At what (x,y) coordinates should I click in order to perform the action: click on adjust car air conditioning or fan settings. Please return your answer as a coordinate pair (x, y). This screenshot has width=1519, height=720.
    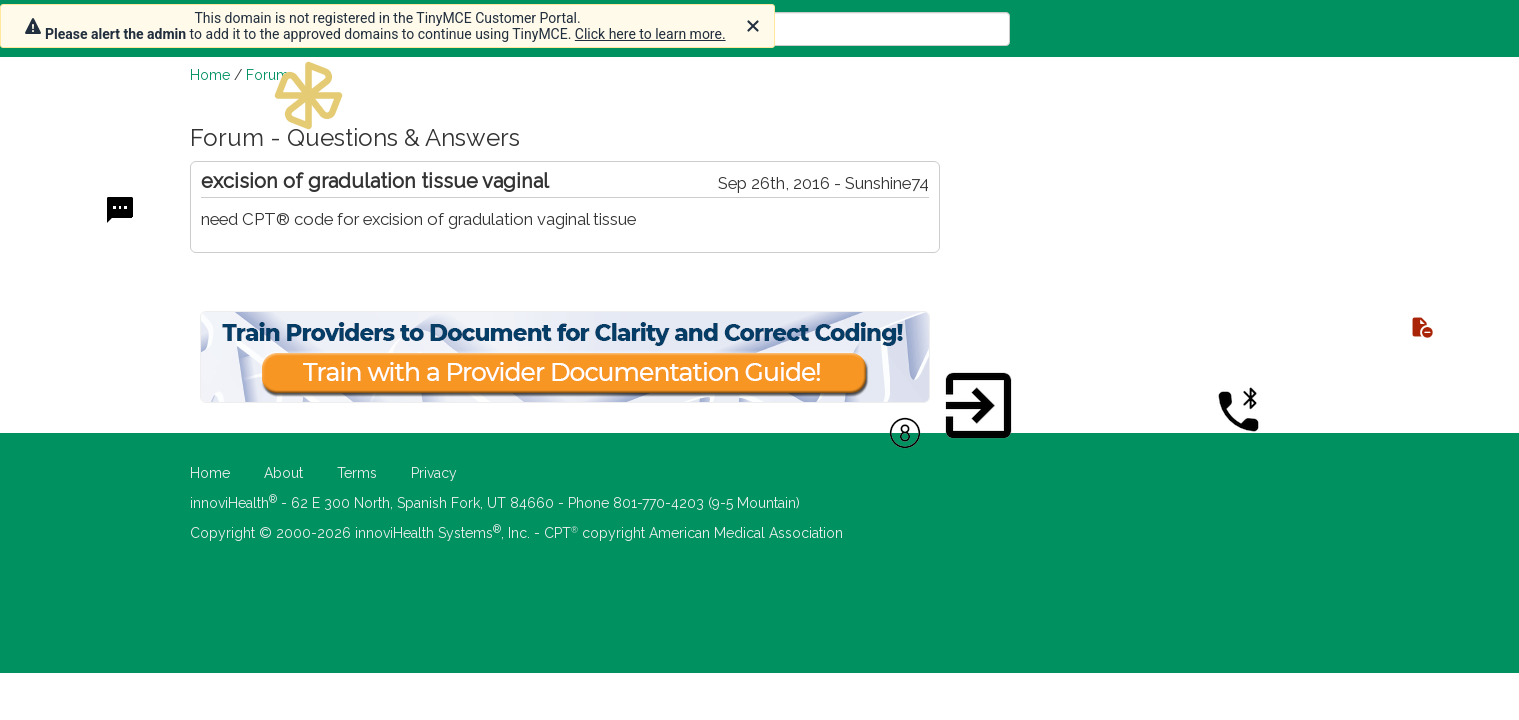
    Looking at the image, I should click on (308, 95).